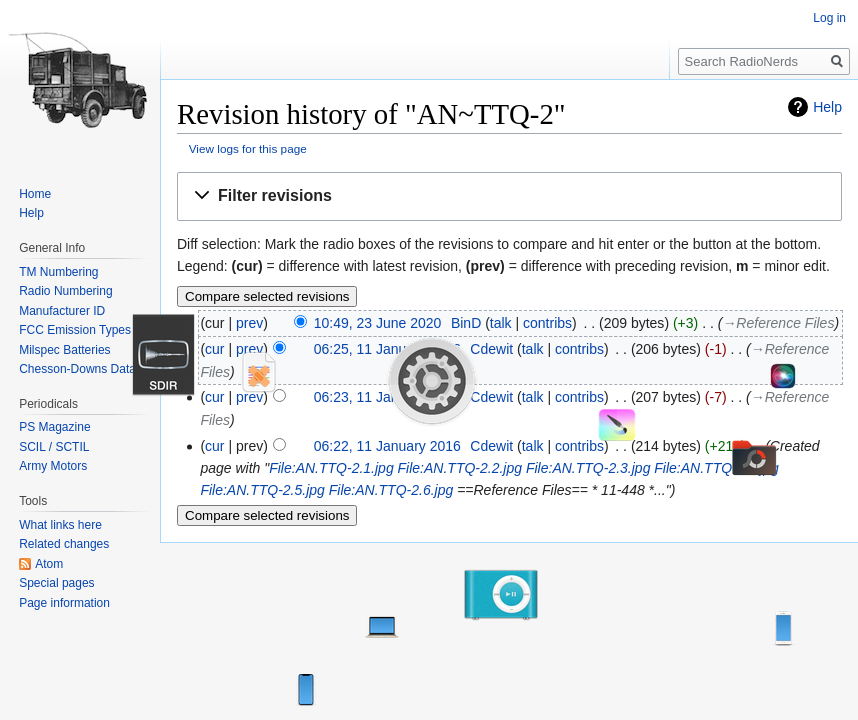  Describe the element at coordinates (259, 372) in the screenshot. I see `a patch or diff file for code changes` at that location.